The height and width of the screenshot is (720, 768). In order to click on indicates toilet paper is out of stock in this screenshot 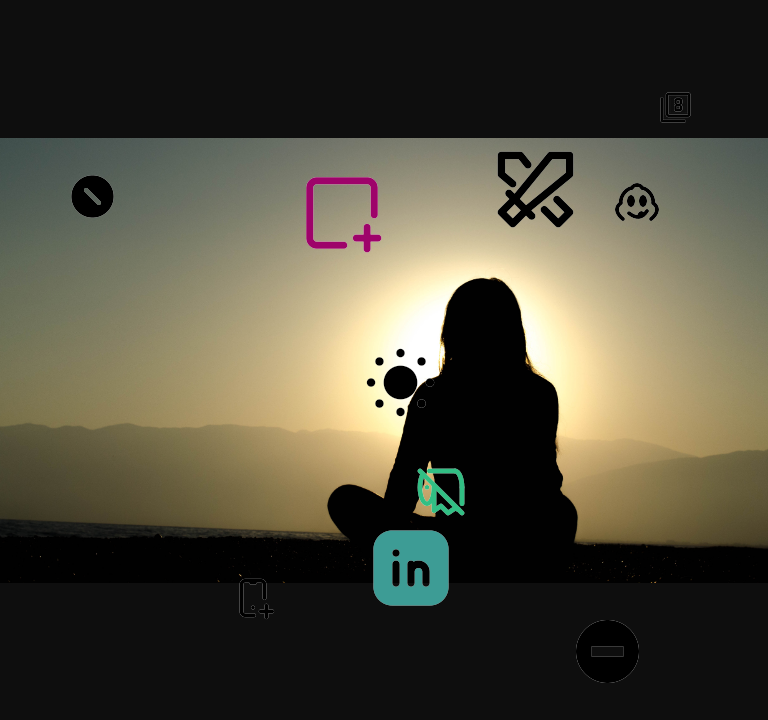, I will do `click(441, 492)`.